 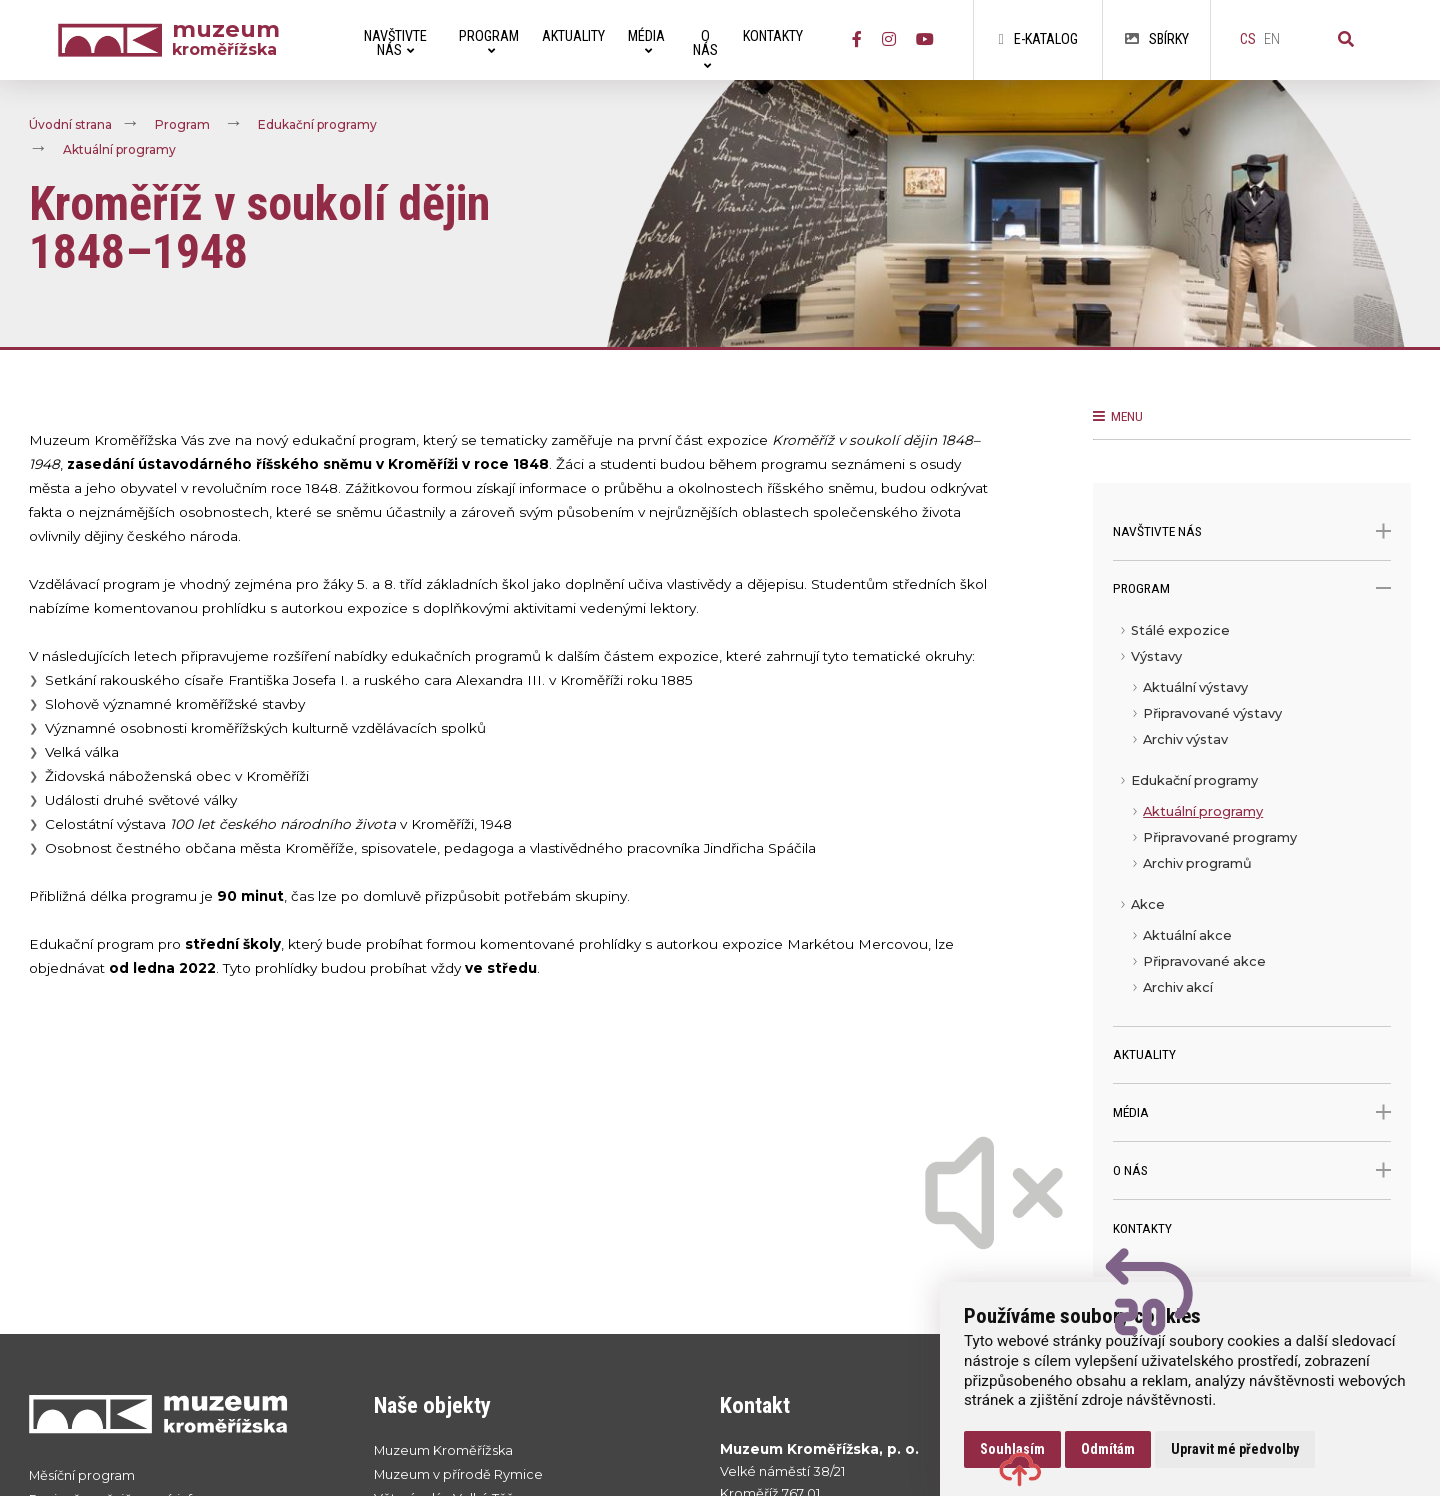 What do you see at coordinates (1147, 1294) in the screenshot?
I see `skip backward 20 seconds` at bounding box center [1147, 1294].